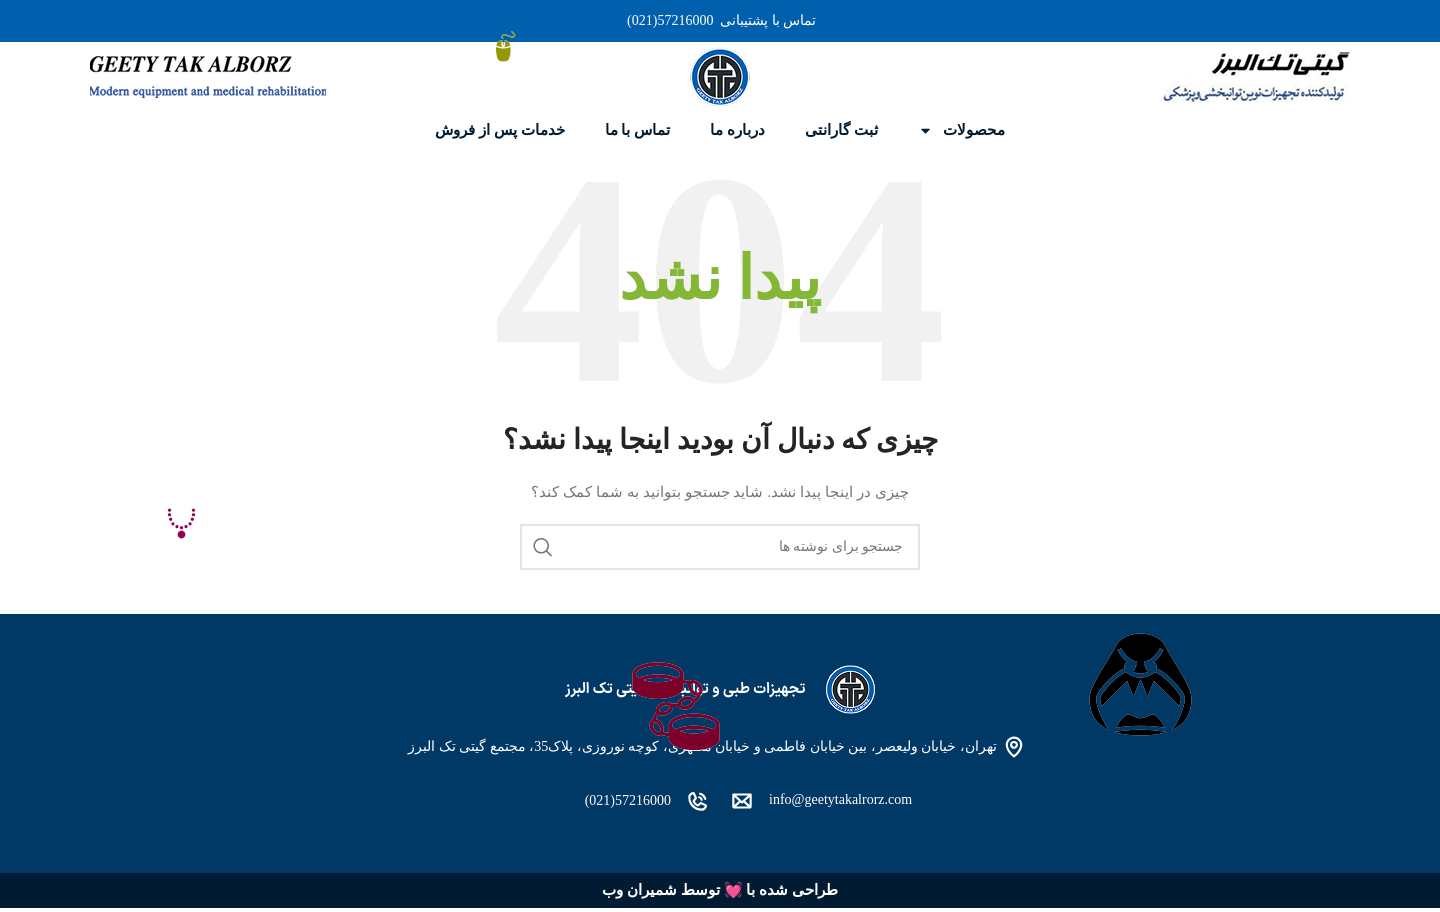 This screenshot has width=1440, height=912. Describe the element at coordinates (181, 523) in the screenshot. I see `browse jewelry or accessories category` at that location.